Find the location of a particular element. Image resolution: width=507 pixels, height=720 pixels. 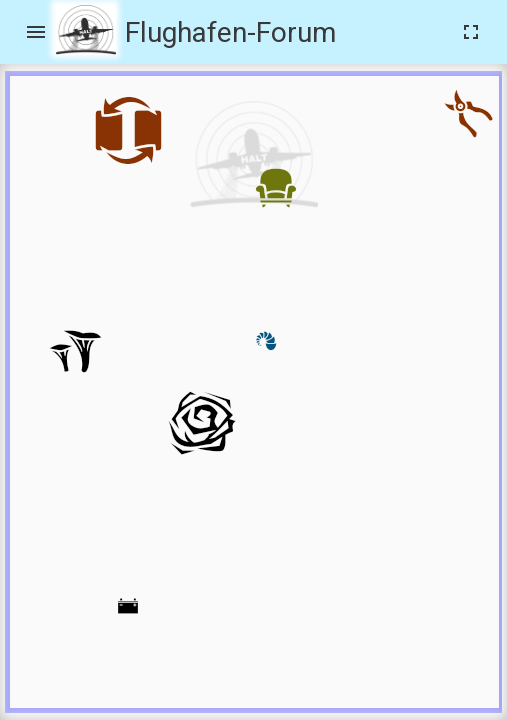

swap or exchange cards is located at coordinates (128, 130).